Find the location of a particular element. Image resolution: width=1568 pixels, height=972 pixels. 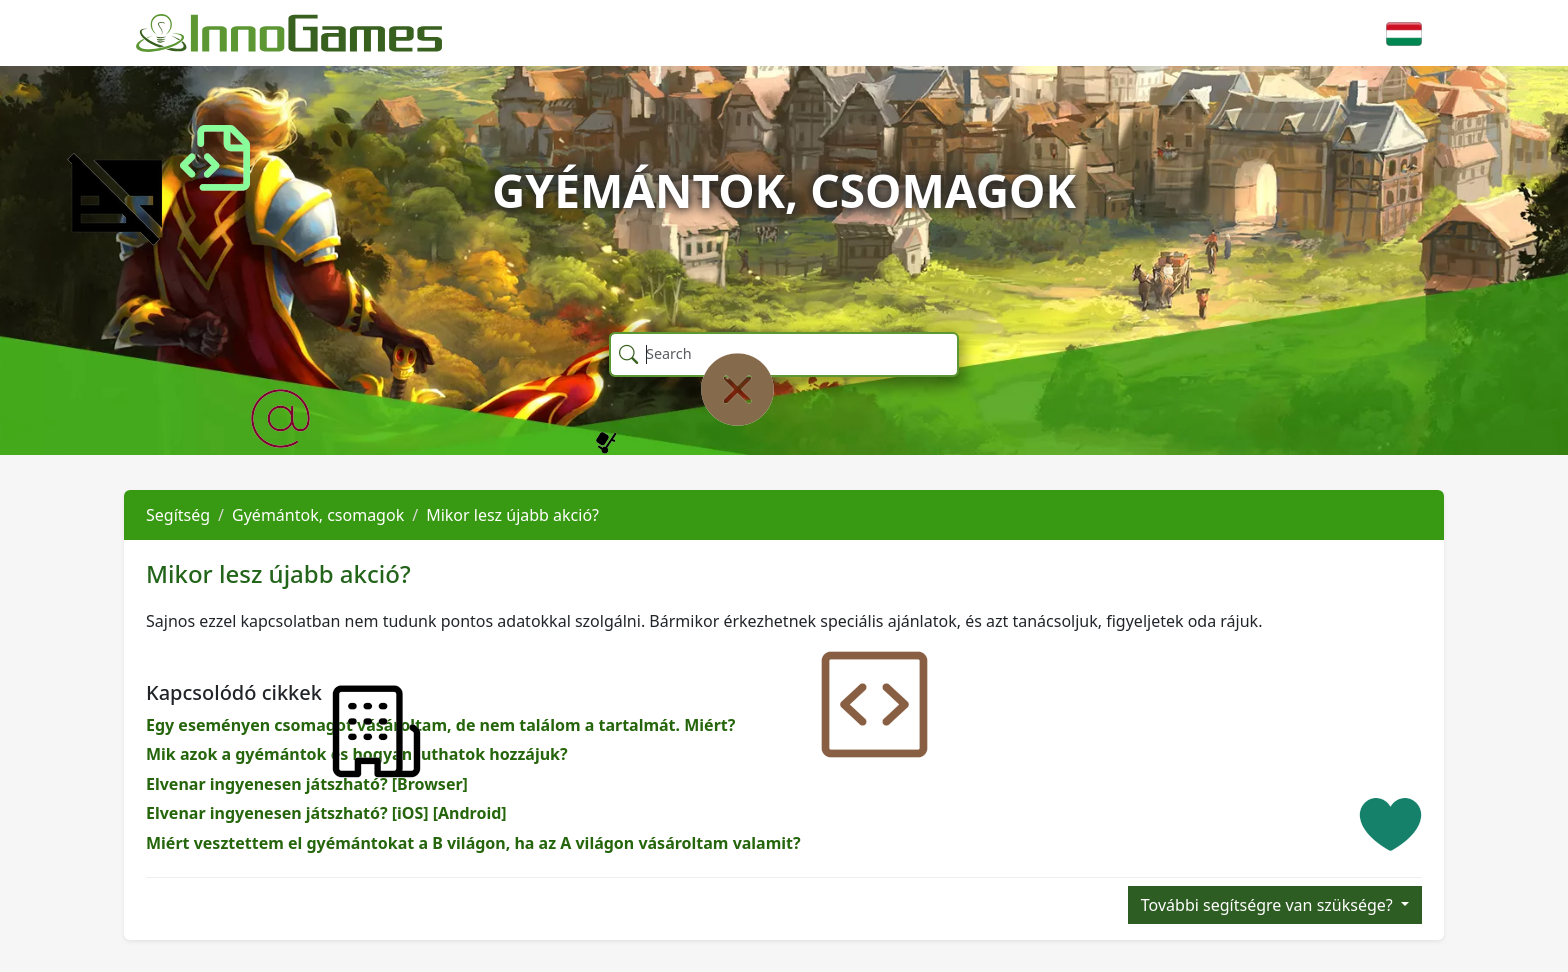

close or dismiss a modal or dialog is located at coordinates (737, 389).